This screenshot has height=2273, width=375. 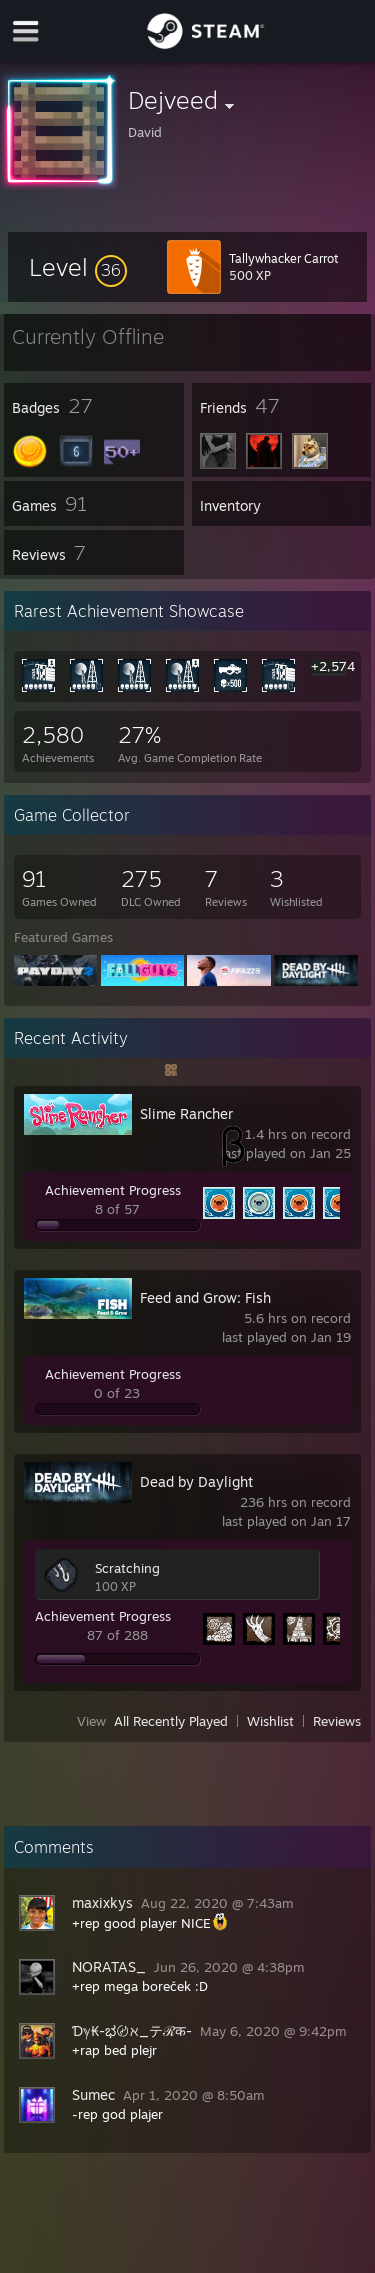 What do you see at coordinates (171, 1070) in the screenshot?
I see `scan or generate a qr code` at bounding box center [171, 1070].